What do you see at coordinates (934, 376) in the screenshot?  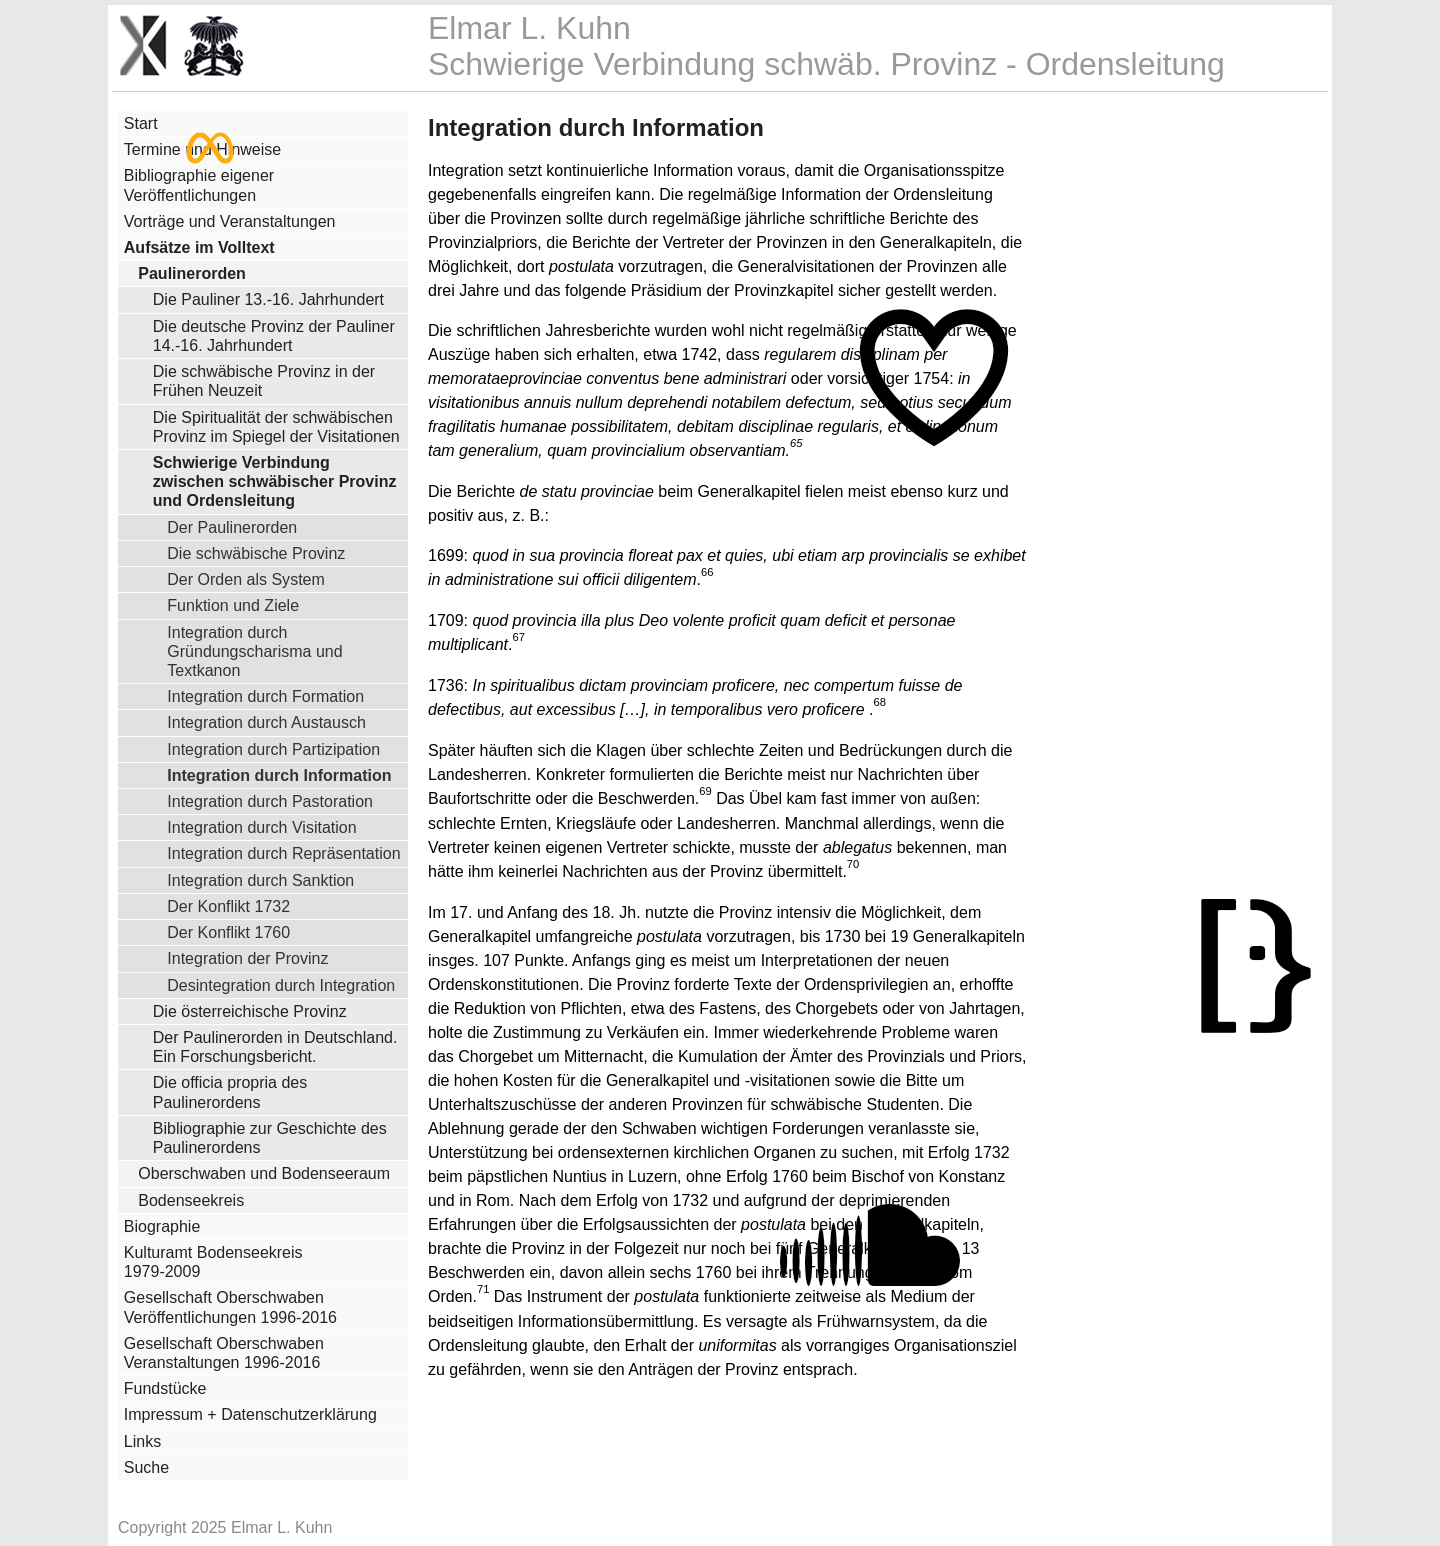 I see `add to favorites` at bounding box center [934, 376].